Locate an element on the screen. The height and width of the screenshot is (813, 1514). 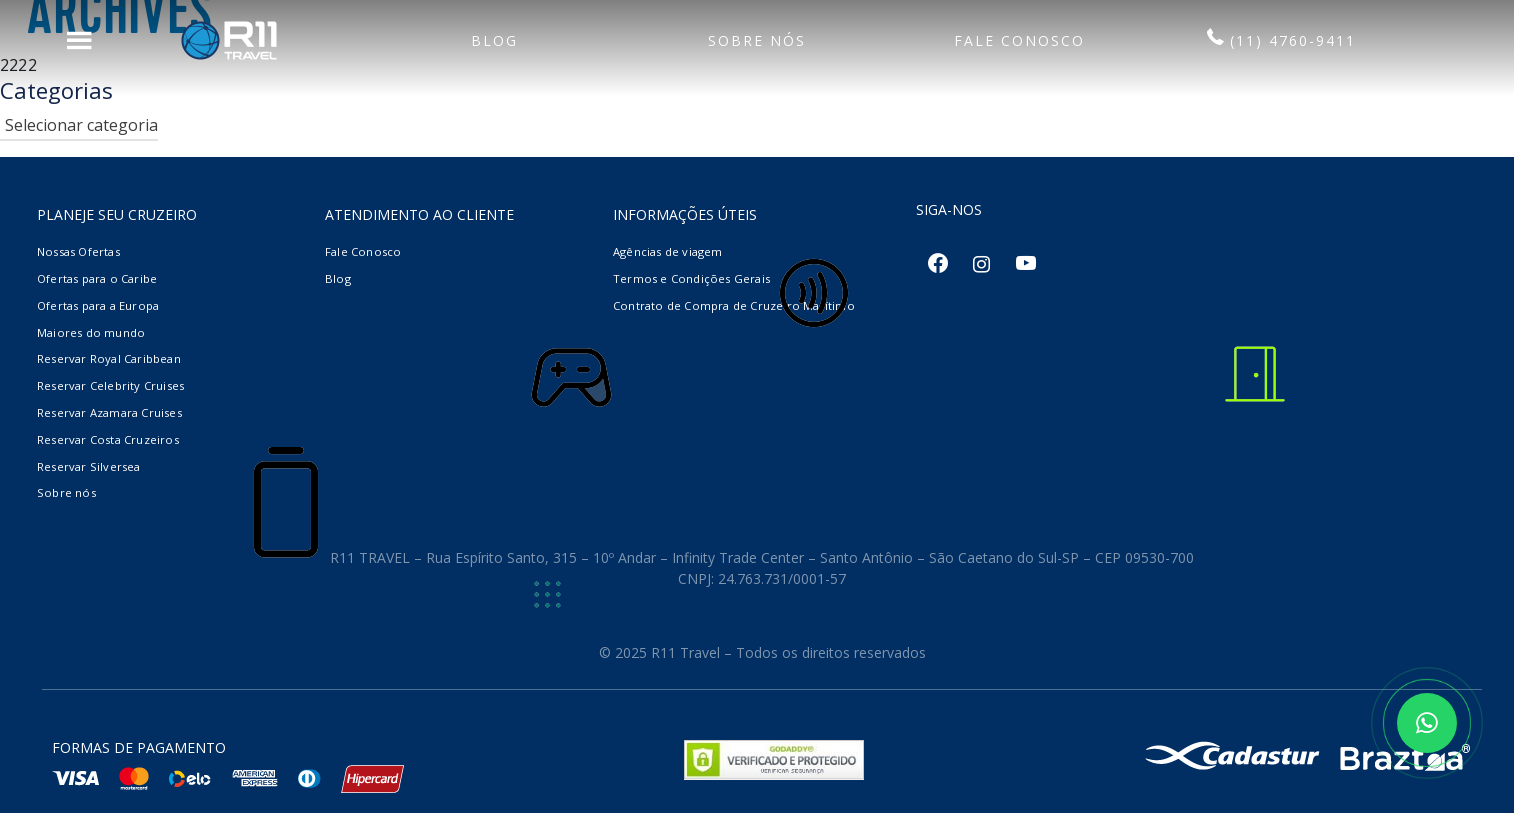
tap to pay with contactless payment is located at coordinates (814, 293).